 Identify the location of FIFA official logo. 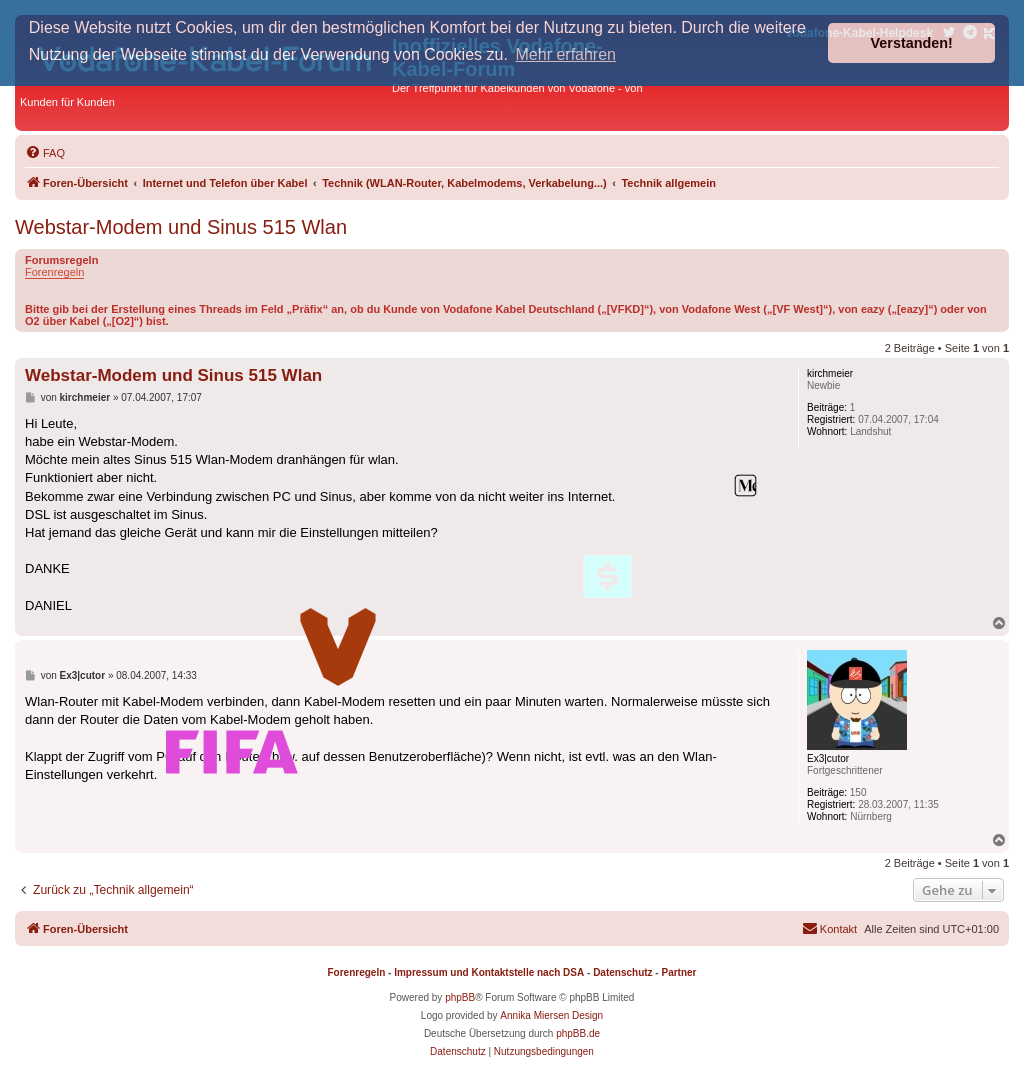
(232, 752).